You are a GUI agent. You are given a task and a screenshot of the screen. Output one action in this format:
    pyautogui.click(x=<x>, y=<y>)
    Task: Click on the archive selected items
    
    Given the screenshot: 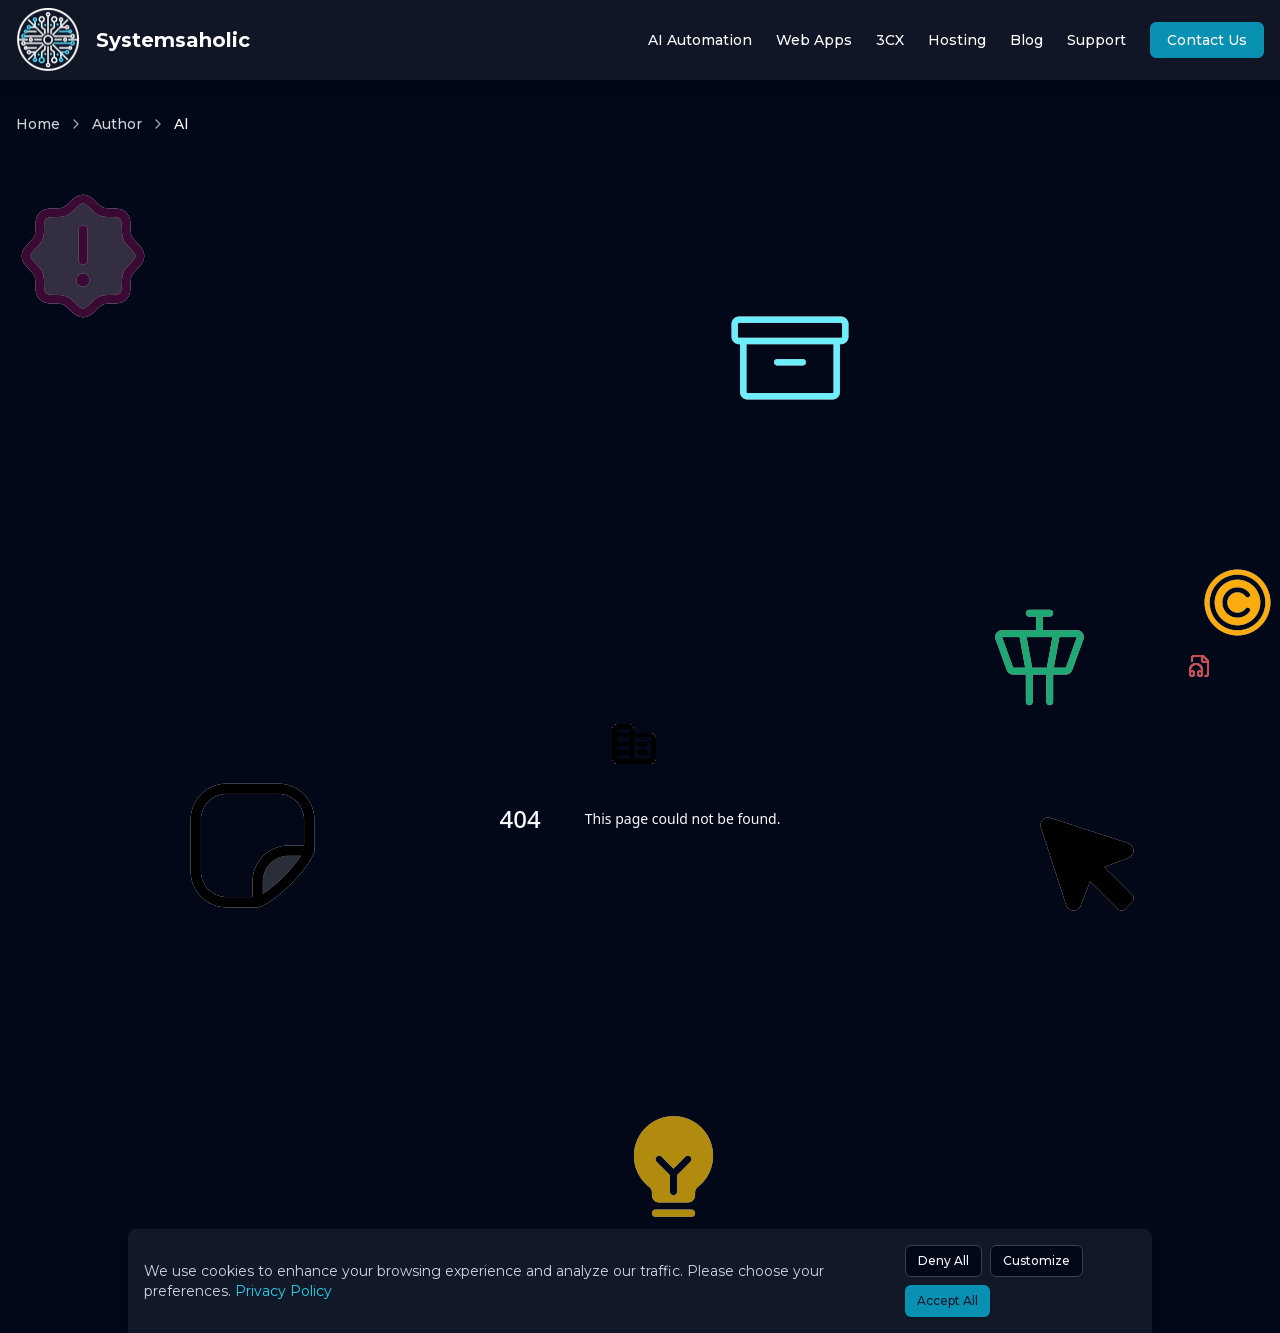 What is the action you would take?
    pyautogui.click(x=790, y=358)
    